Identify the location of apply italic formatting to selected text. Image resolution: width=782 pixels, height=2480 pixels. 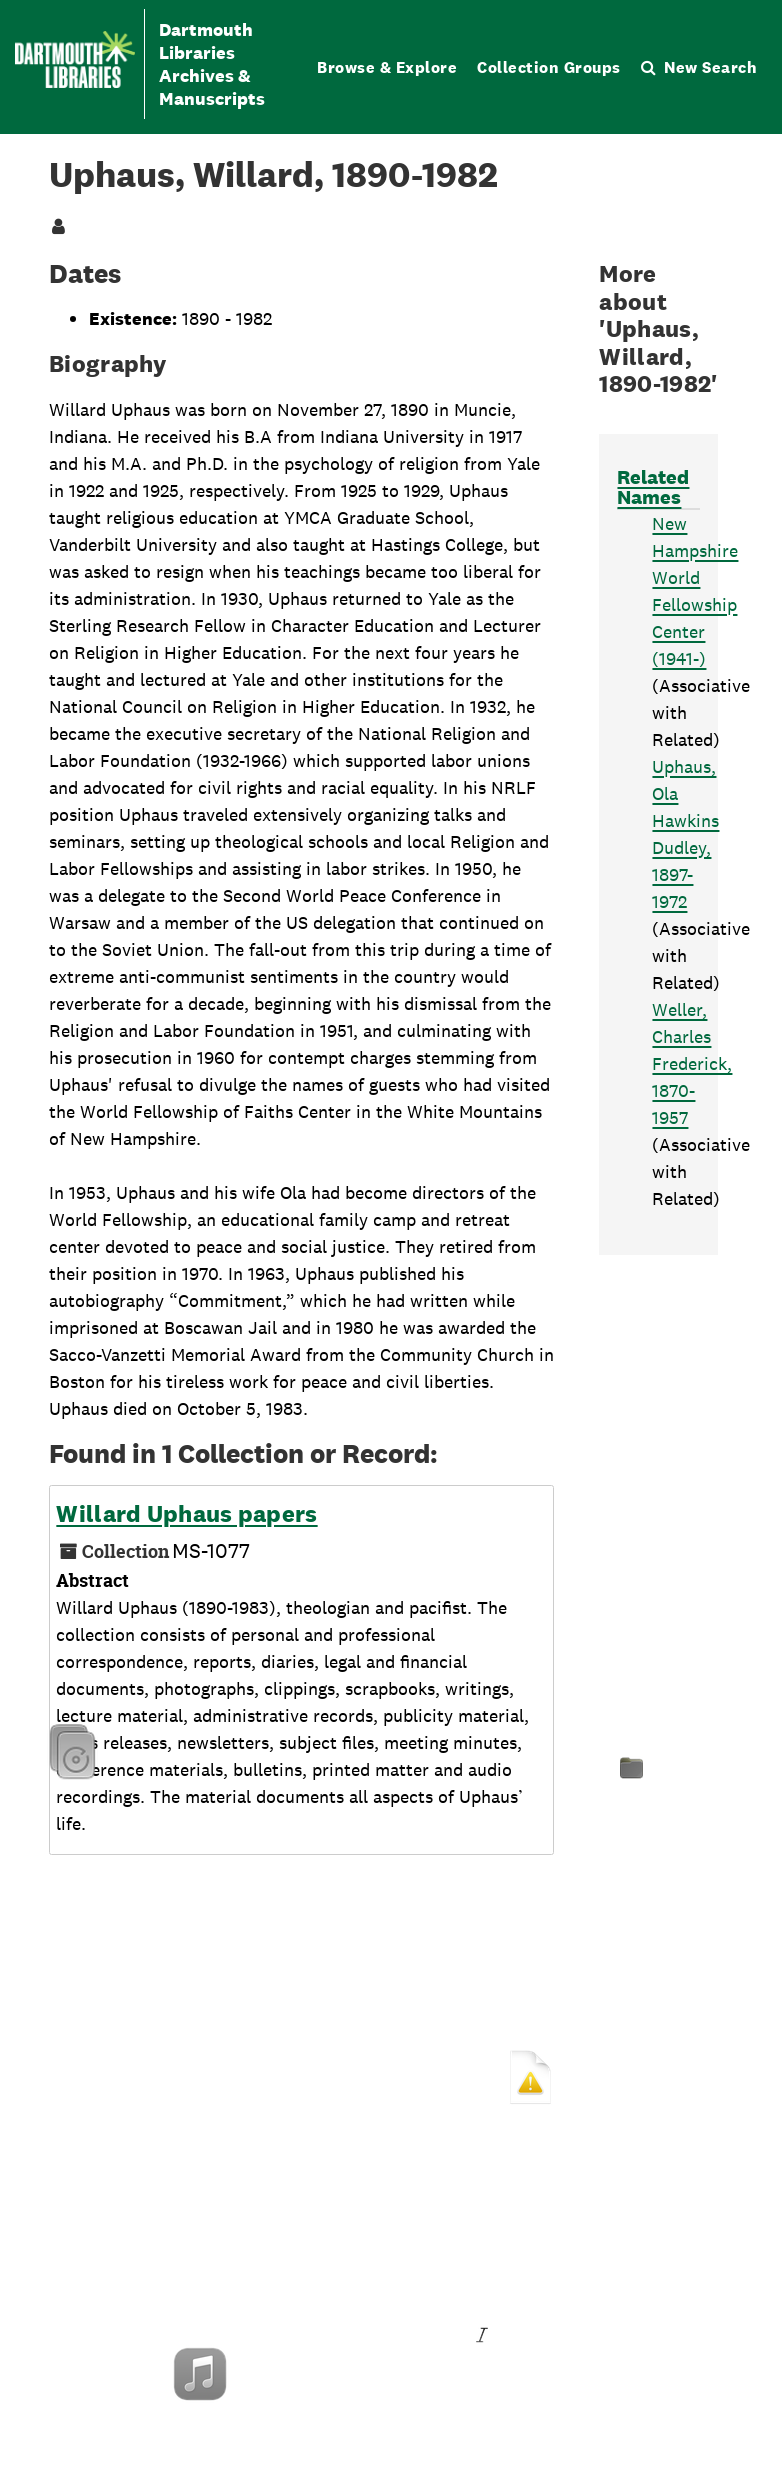
(482, 2335).